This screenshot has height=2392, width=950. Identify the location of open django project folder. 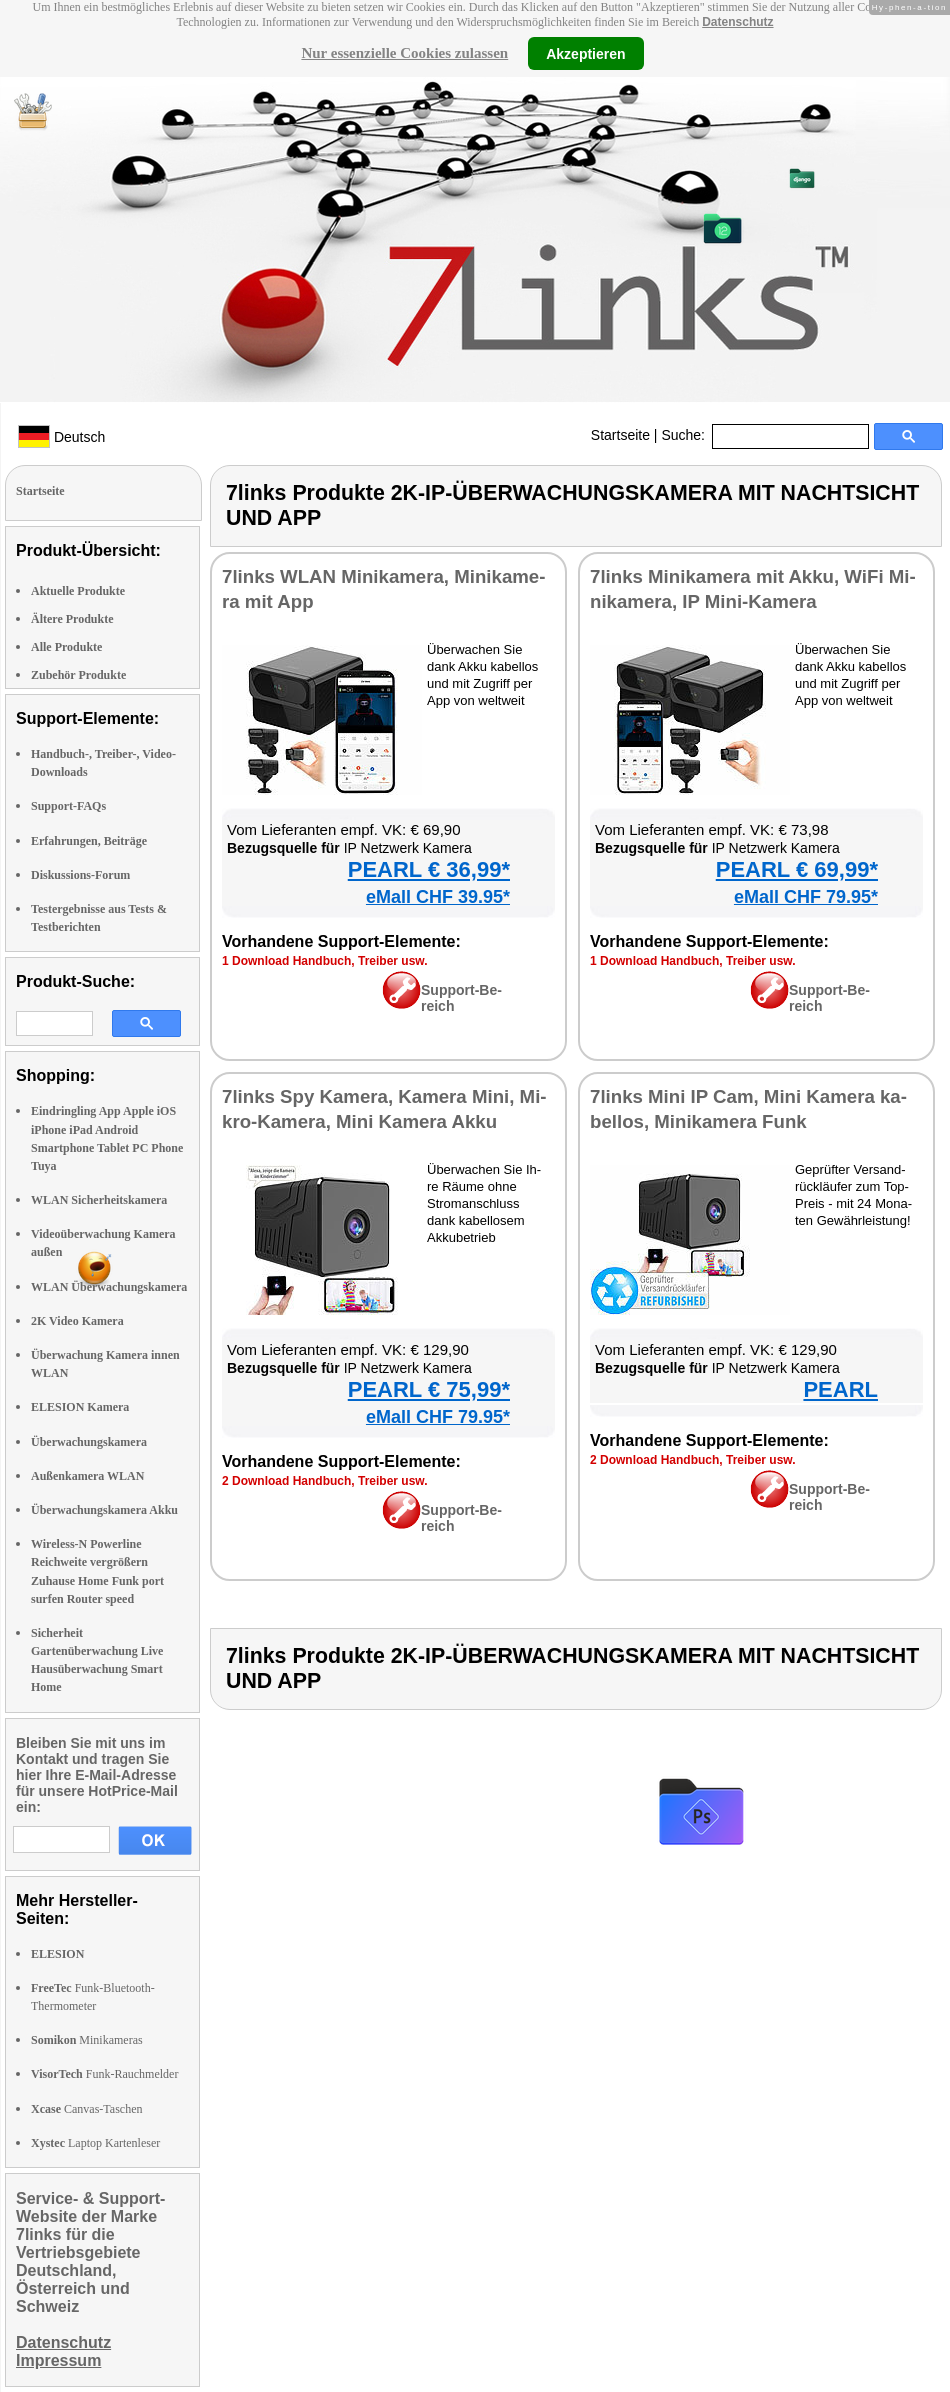
(802, 179).